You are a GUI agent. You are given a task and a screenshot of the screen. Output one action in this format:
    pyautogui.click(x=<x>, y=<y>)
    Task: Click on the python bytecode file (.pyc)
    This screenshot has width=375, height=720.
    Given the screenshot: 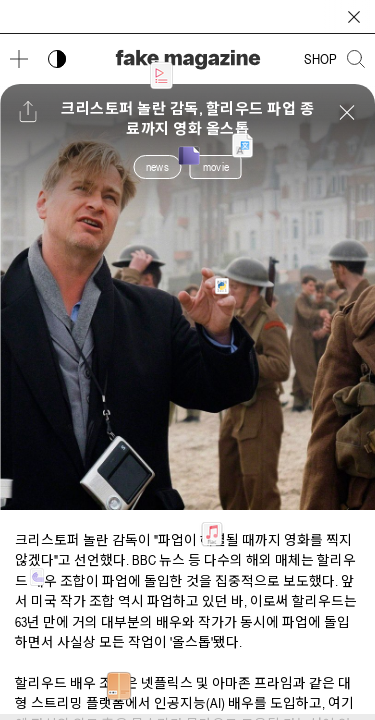 What is the action you would take?
    pyautogui.click(x=222, y=286)
    